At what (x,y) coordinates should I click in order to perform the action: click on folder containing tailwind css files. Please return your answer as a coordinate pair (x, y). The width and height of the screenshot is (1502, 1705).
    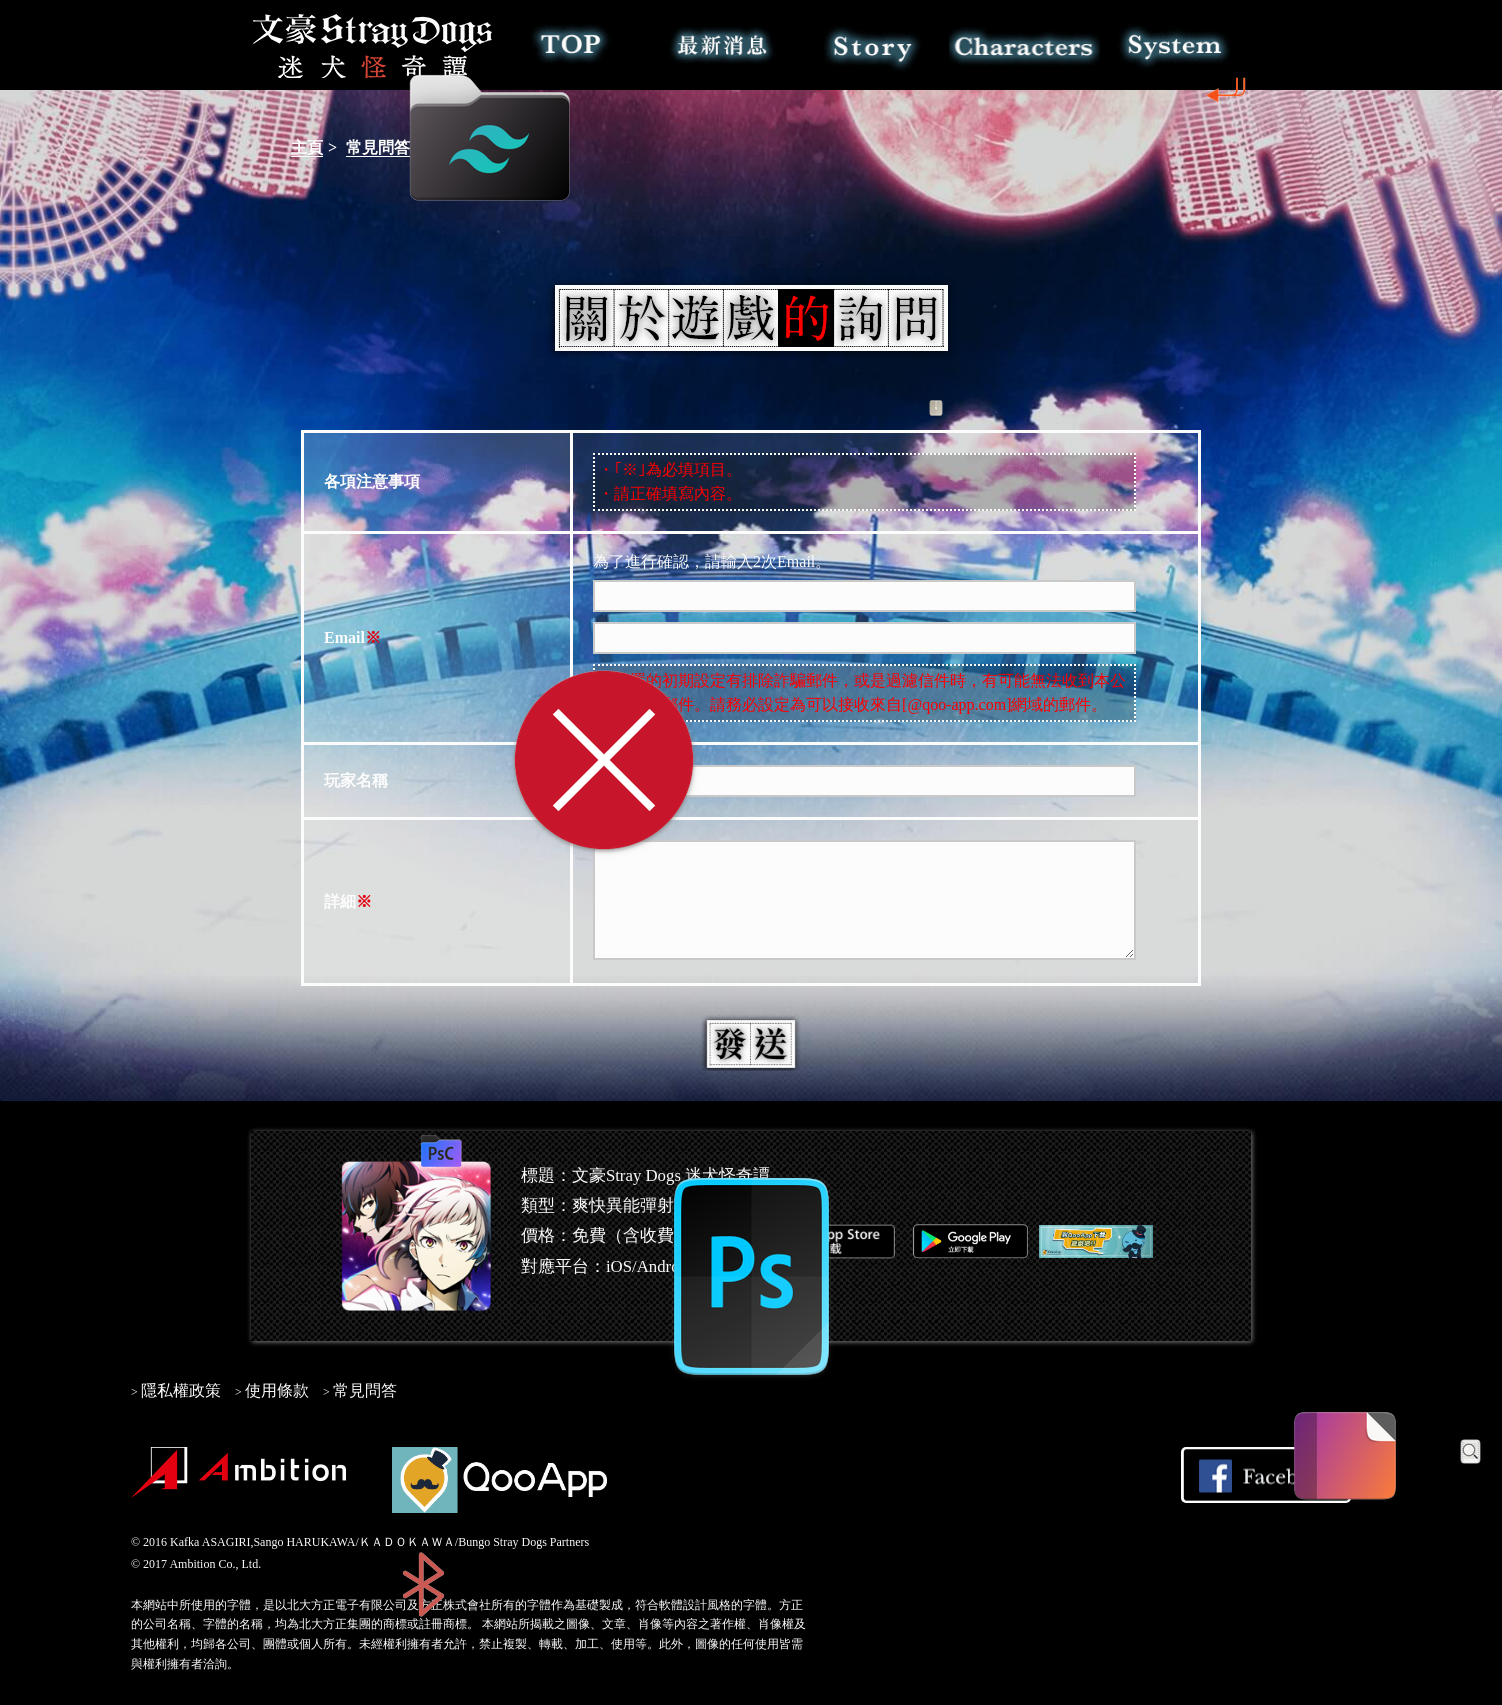
    Looking at the image, I should click on (489, 142).